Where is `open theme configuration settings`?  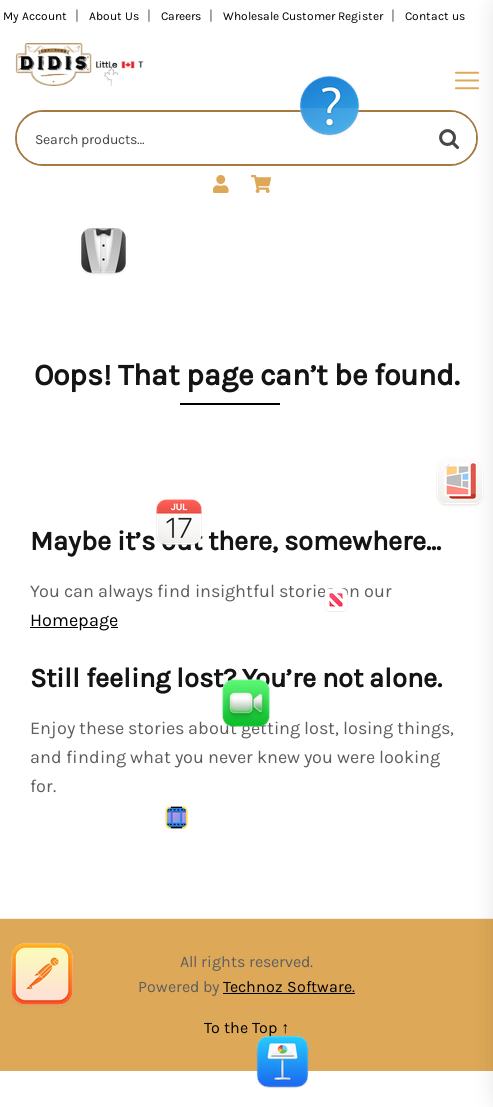
open theme configuration settings is located at coordinates (103, 250).